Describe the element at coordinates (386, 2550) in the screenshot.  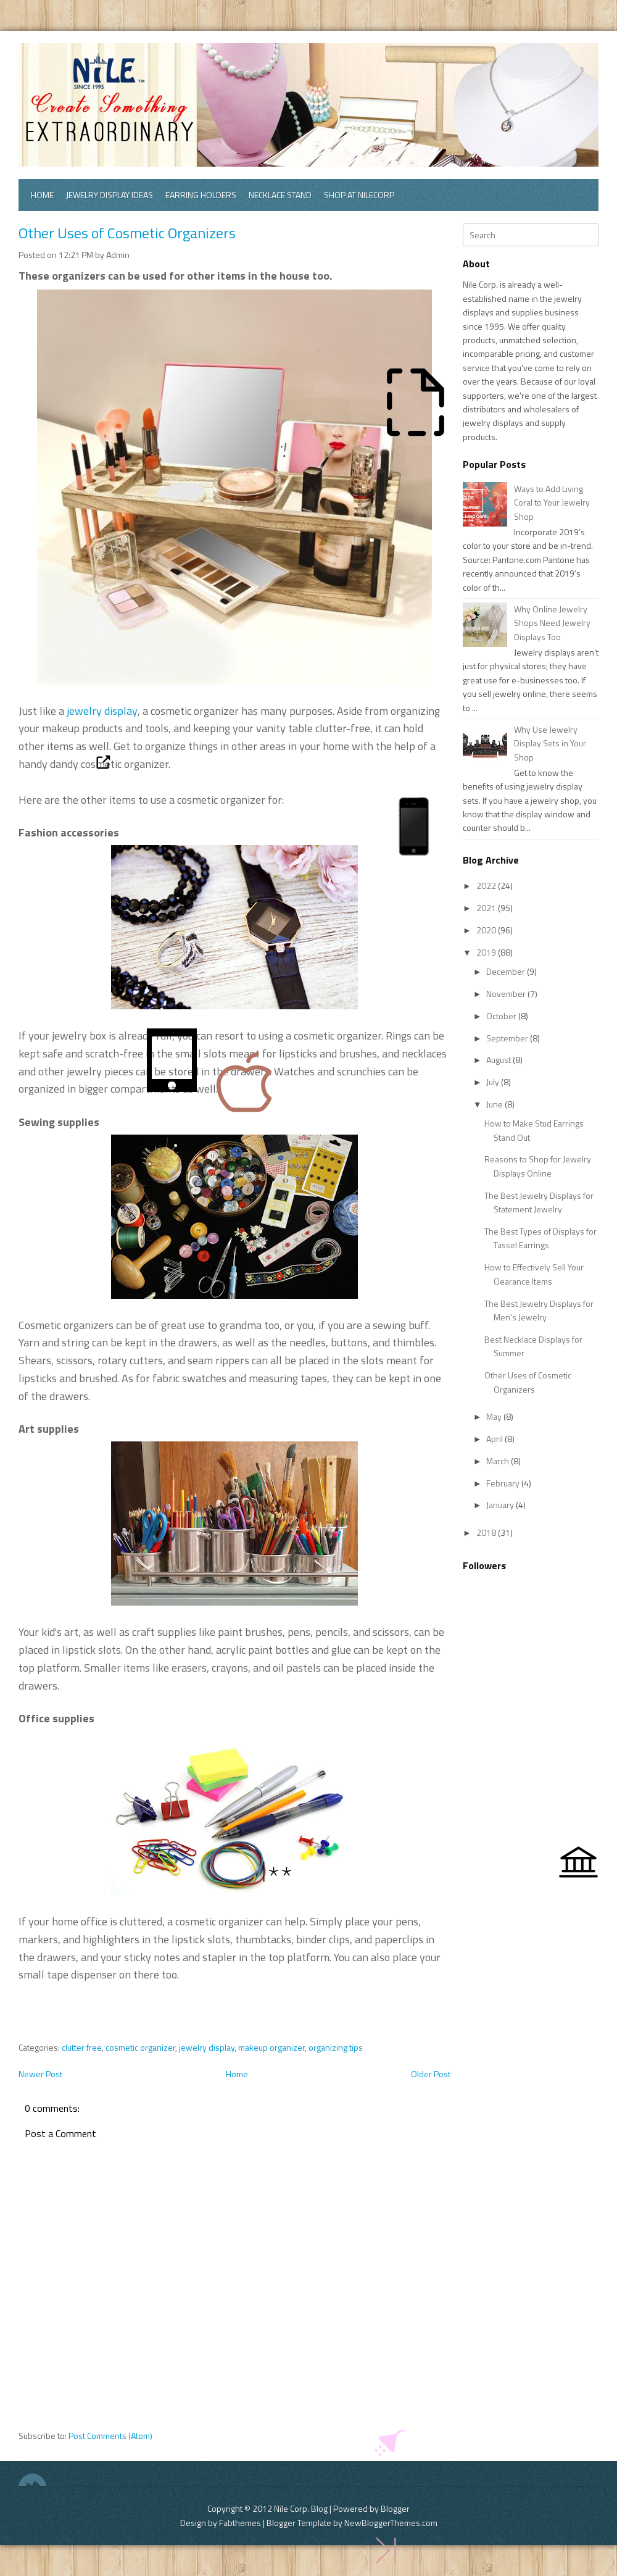
I see `skip to end of content` at that location.